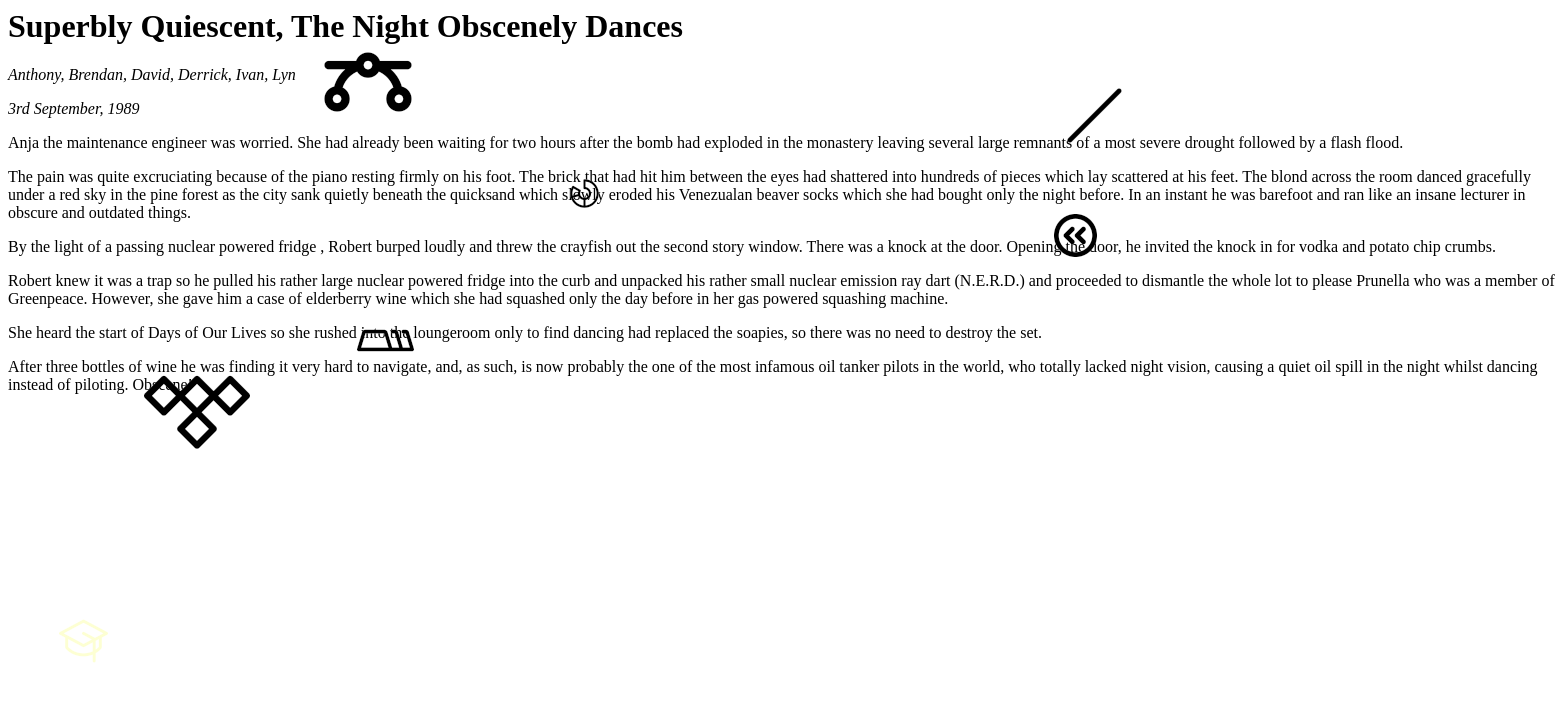 Image resolution: width=1568 pixels, height=720 pixels. I want to click on switch between open browser tabs, so click(385, 340).